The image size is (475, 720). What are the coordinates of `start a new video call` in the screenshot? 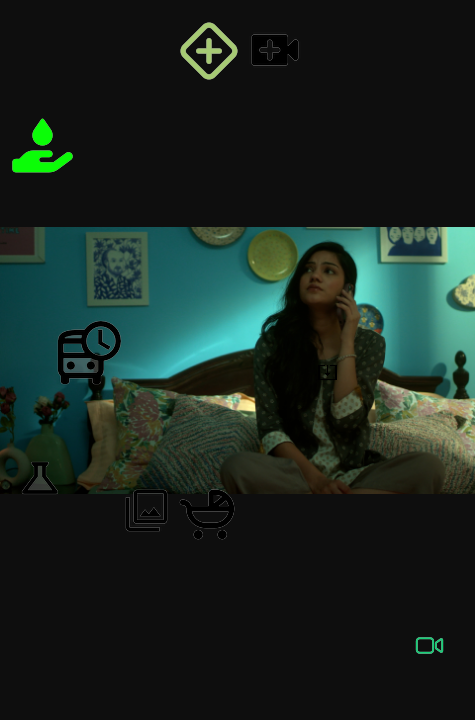 It's located at (275, 50).